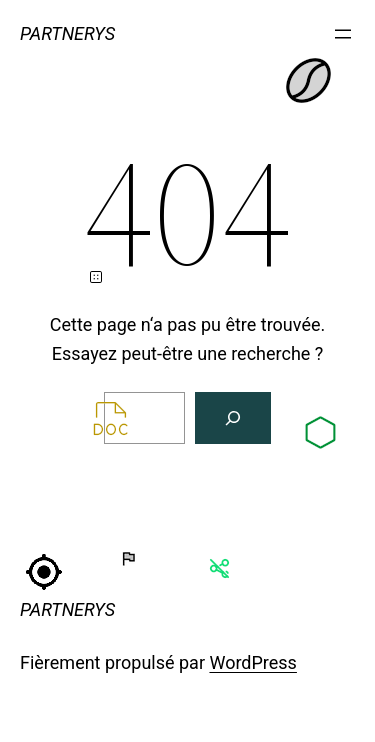 The width and height of the screenshot is (375, 742). Describe the element at coordinates (308, 80) in the screenshot. I see `access coffee shop or café locations` at that location.